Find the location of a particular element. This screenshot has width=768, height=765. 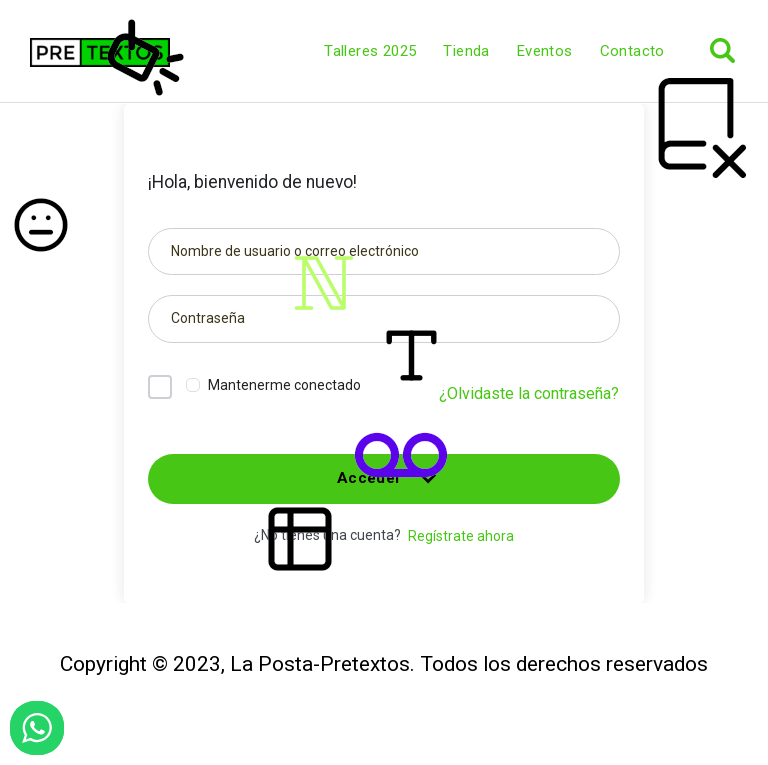

rate your experience as neutral is located at coordinates (41, 225).